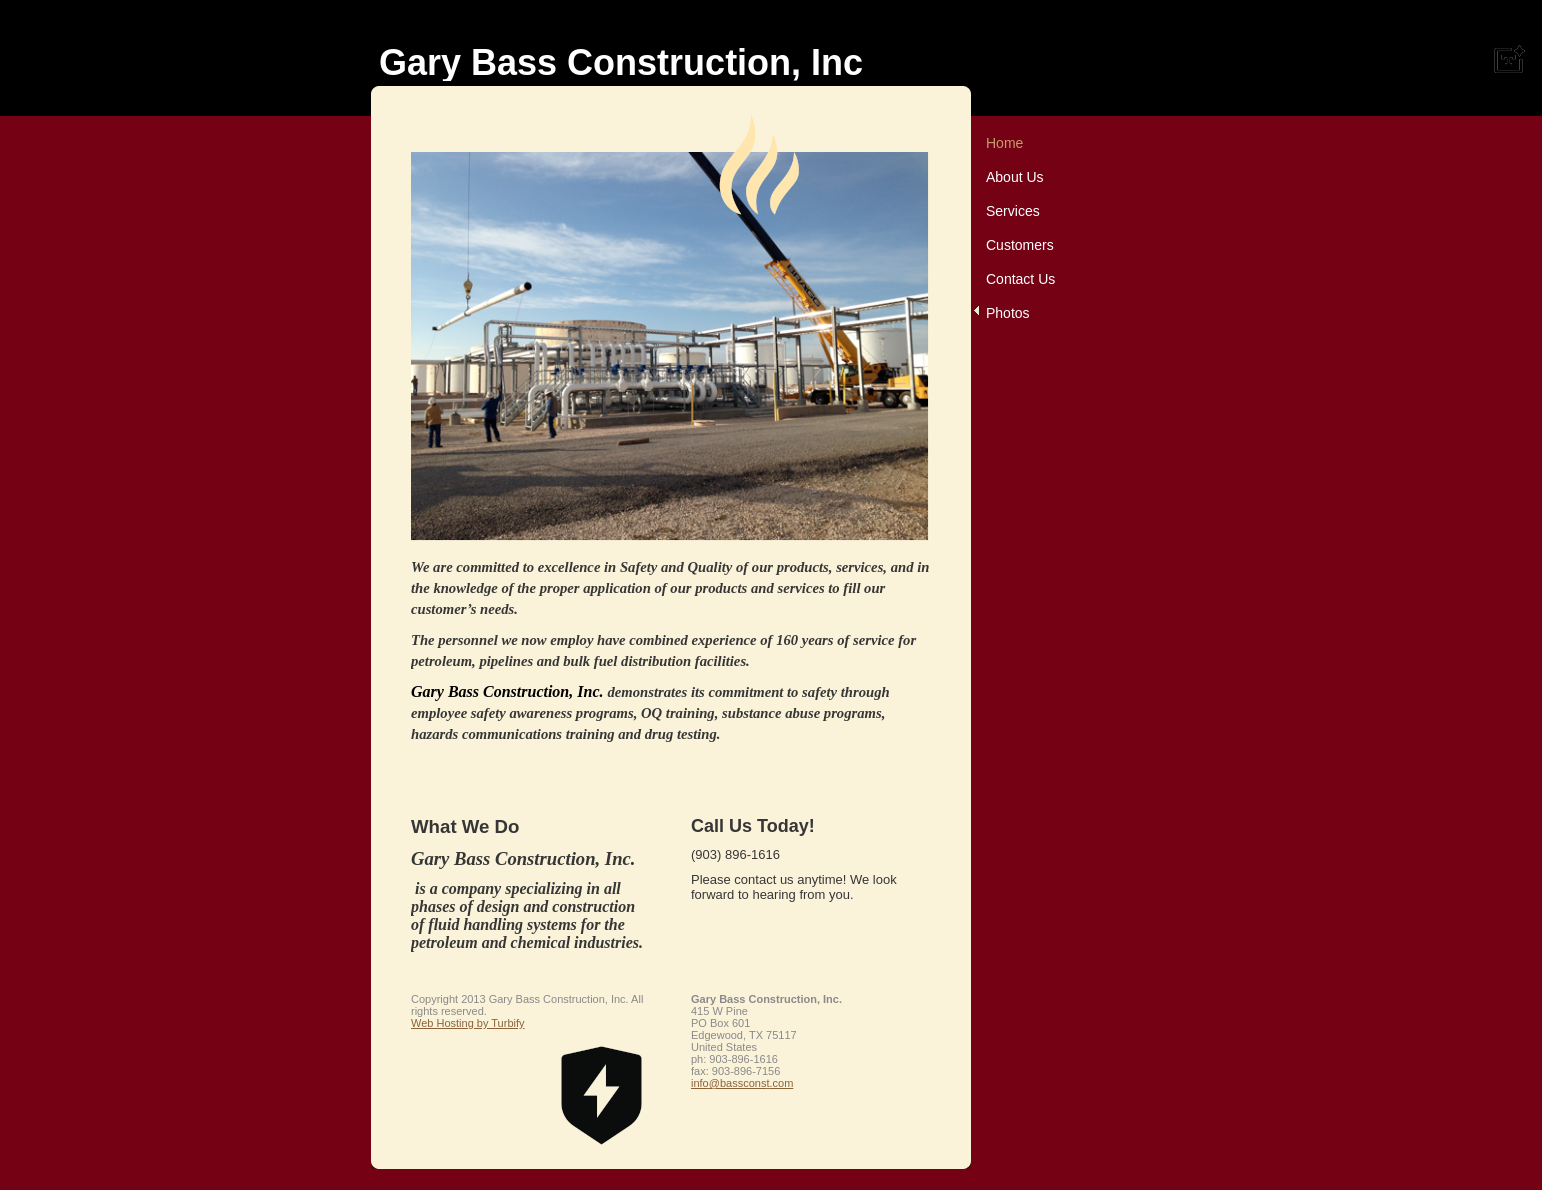  Describe the element at coordinates (760, 166) in the screenshot. I see `indicates hot or trending content` at that location.